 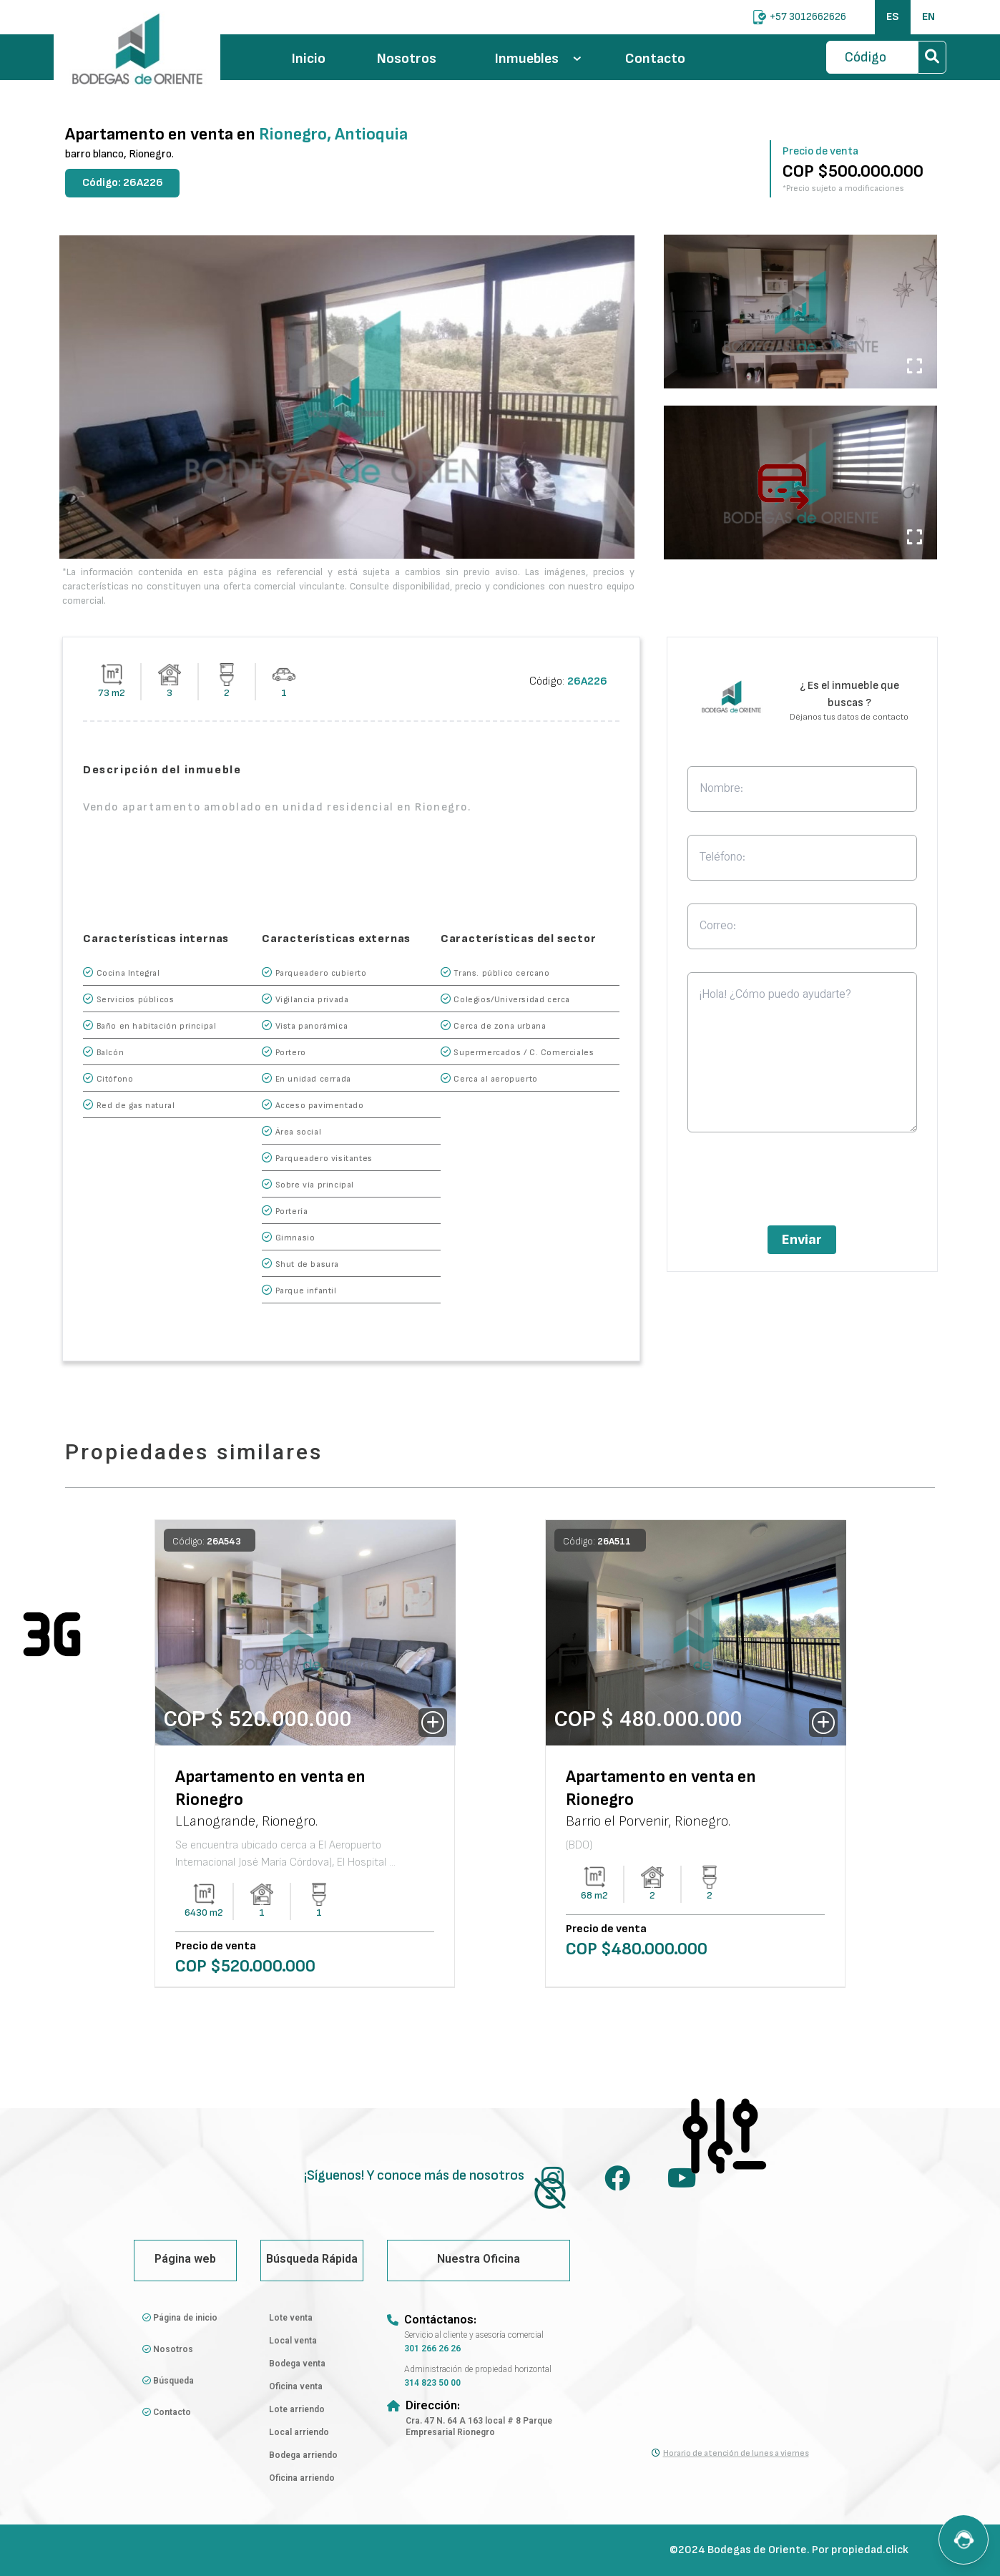 What do you see at coordinates (782, 483) in the screenshot?
I see `make a payment with saved card` at bounding box center [782, 483].